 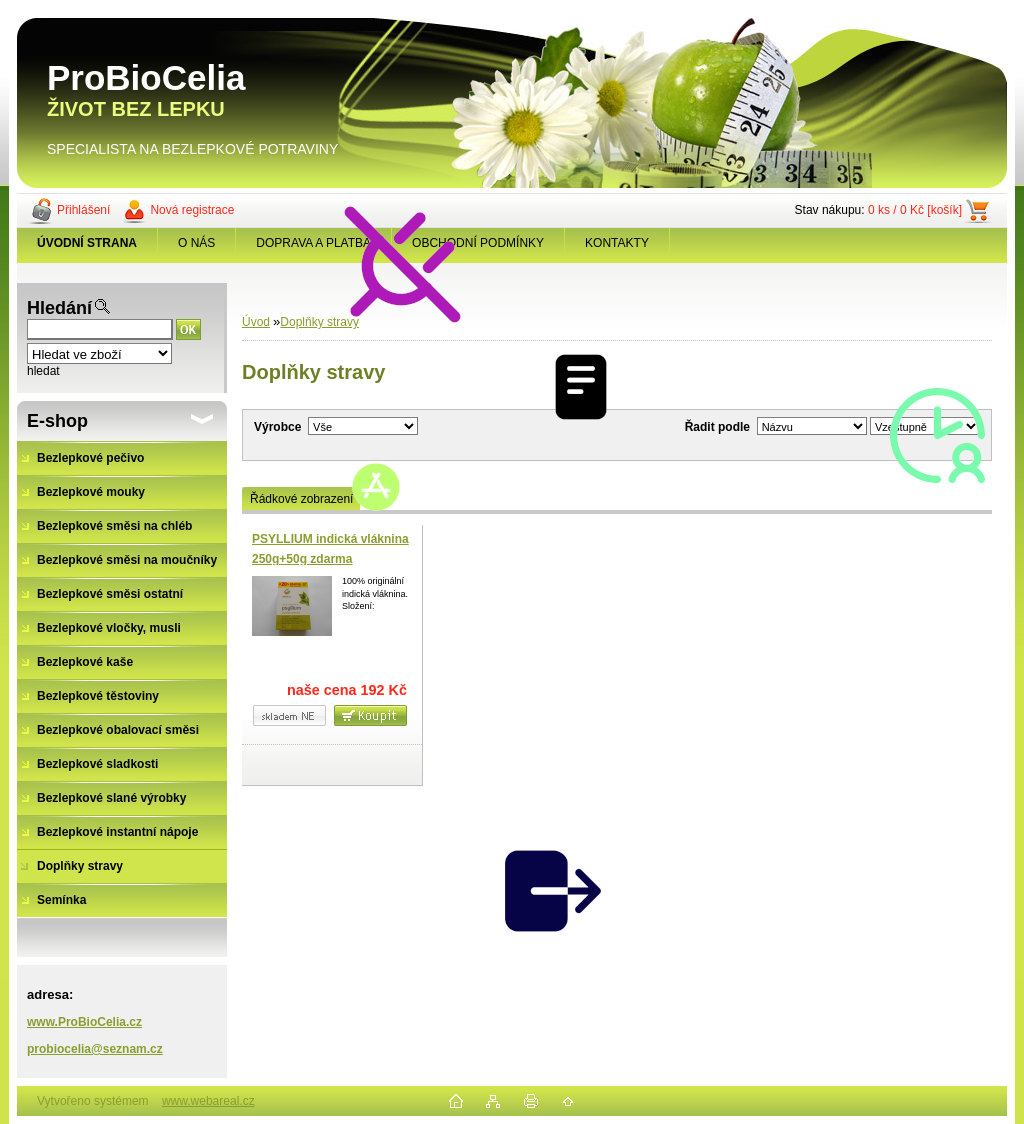 What do you see at coordinates (581, 387) in the screenshot?
I see `open reader mode for distraction-free viewing` at bounding box center [581, 387].